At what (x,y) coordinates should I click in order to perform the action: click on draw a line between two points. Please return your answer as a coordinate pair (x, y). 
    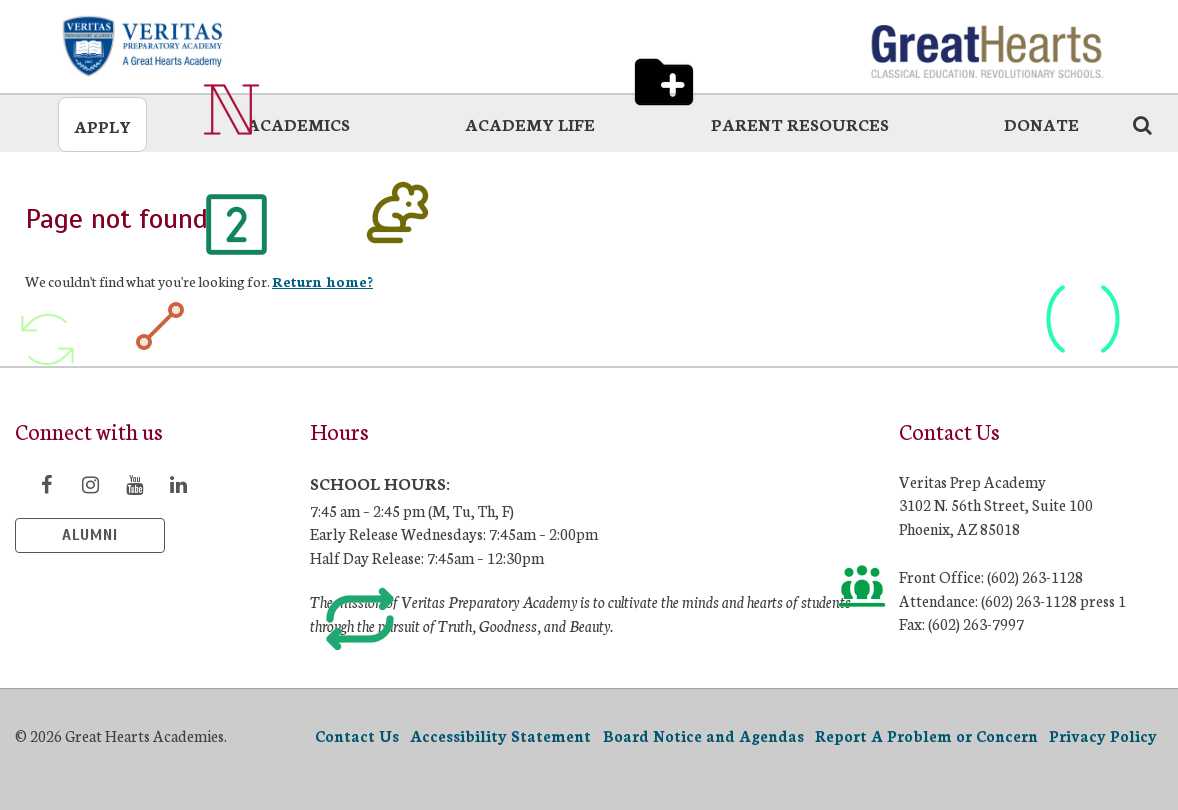
    Looking at the image, I should click on (160, 326).